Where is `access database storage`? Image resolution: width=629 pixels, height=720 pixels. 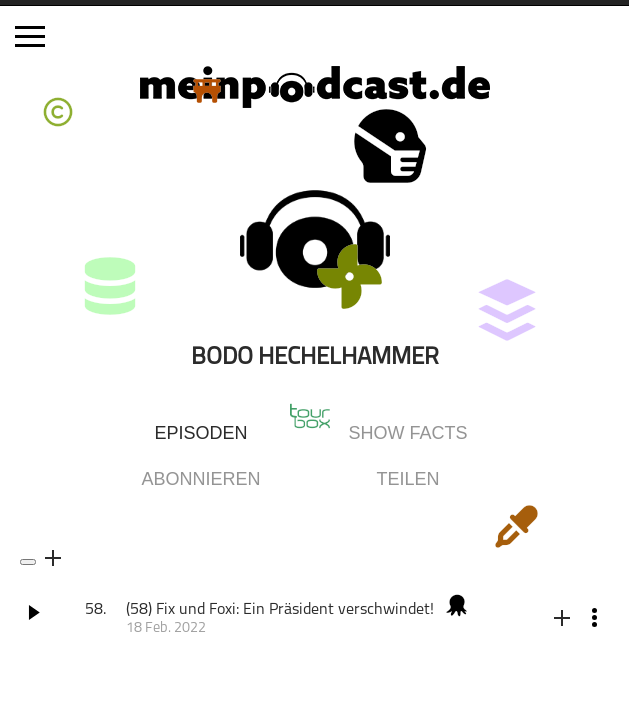
access database storage is located at coordinates (110, 286).